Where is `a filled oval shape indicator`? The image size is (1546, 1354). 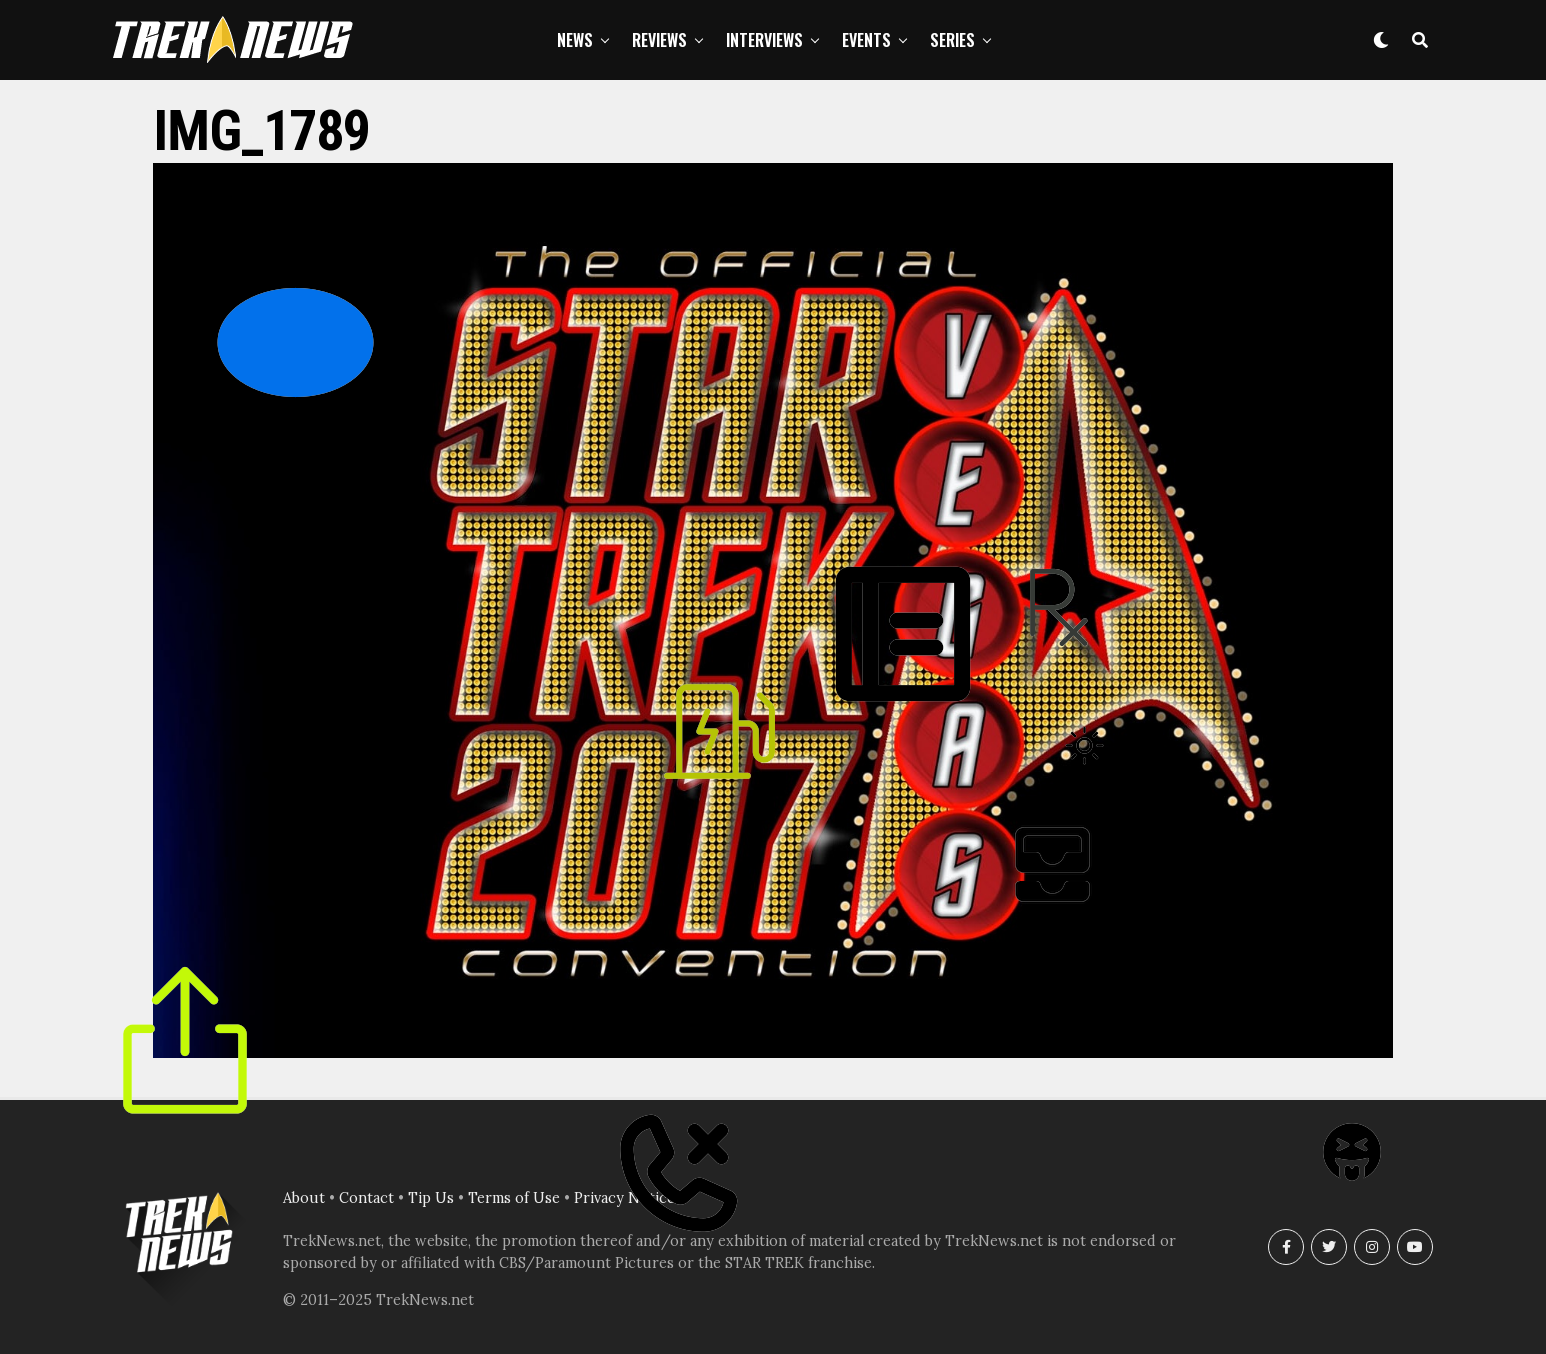 a filled oval shape indicator is located at coordinates (295, 342).